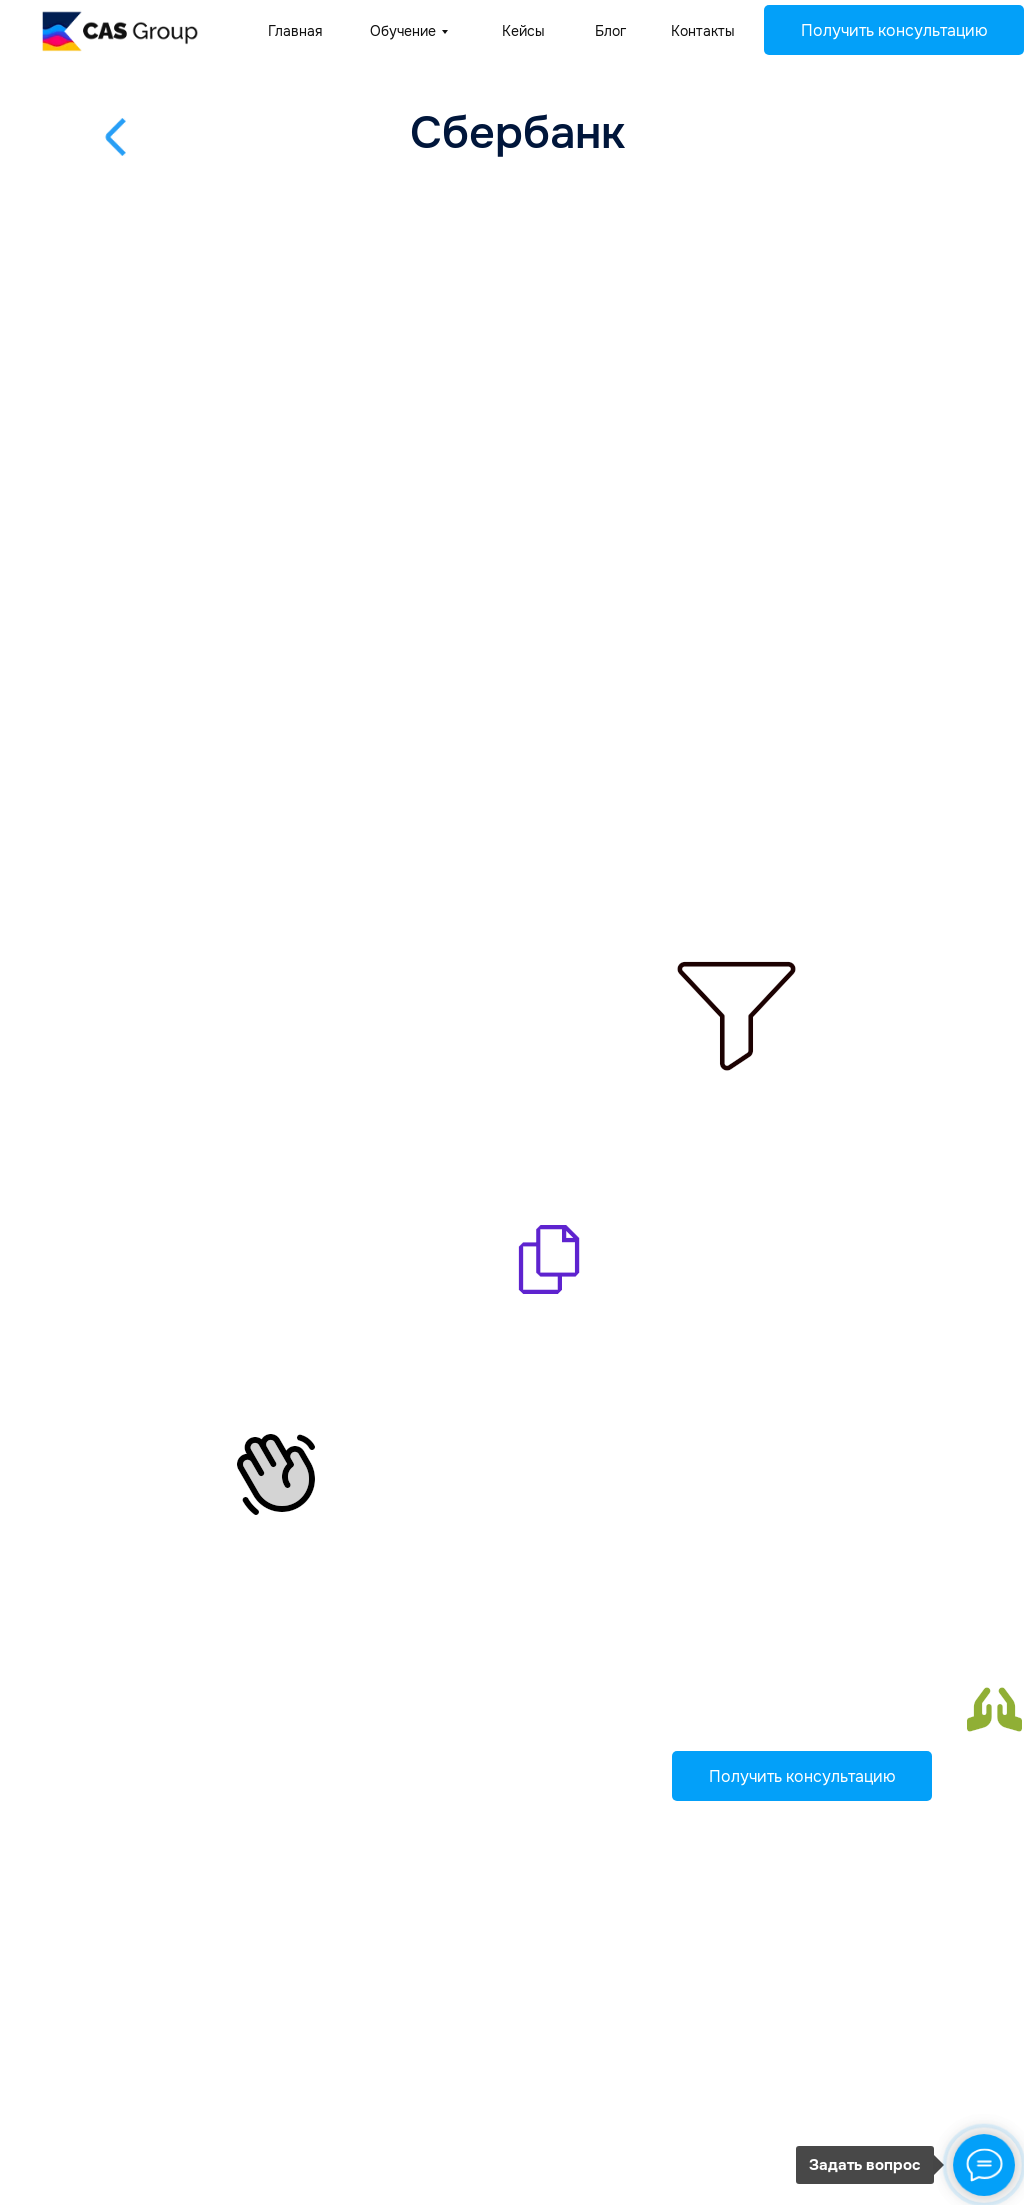  What do you see at coordinates (994, 1709) in the screenshot?
I see `express gratitude or thanks` at bounding box center [994, 1709].